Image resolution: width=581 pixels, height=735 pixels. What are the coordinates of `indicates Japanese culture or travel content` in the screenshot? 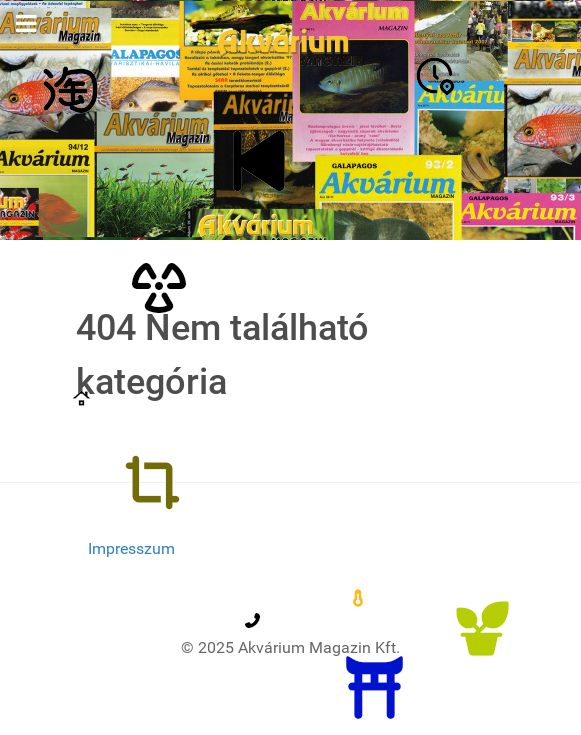 It's located at (374, 686).